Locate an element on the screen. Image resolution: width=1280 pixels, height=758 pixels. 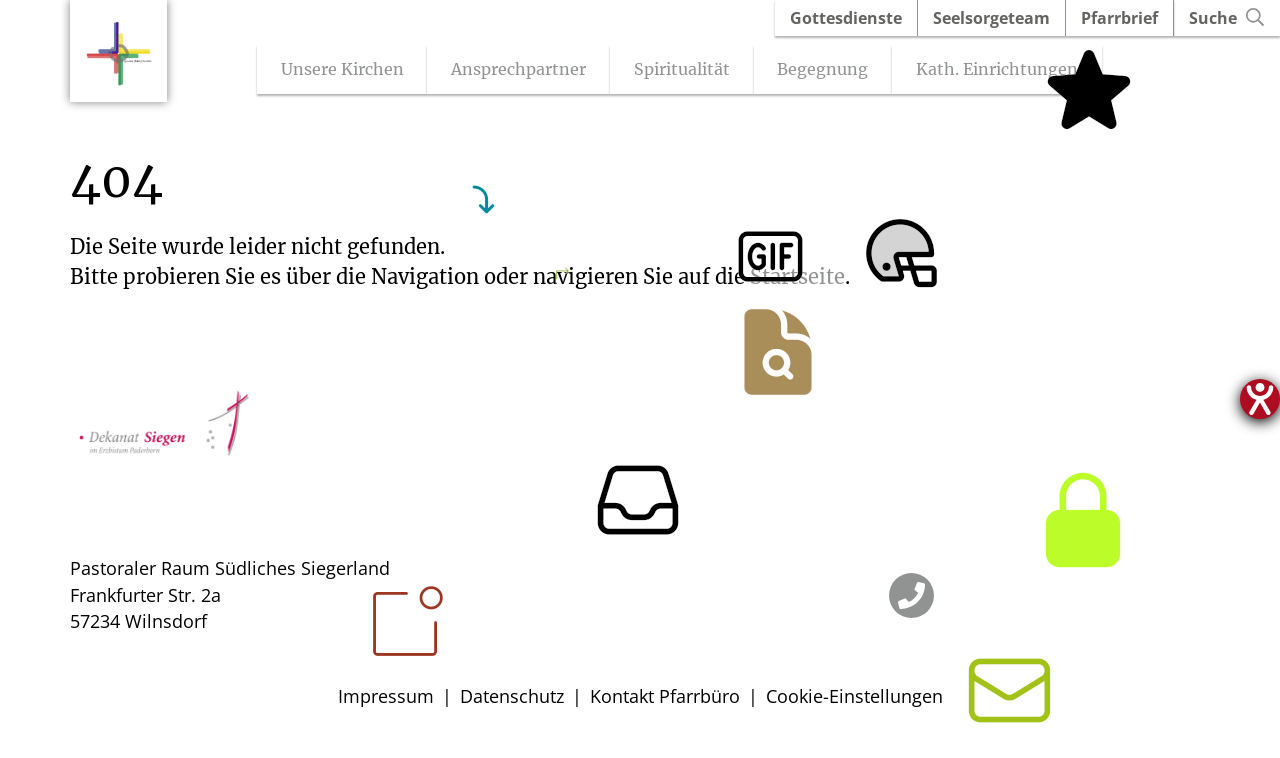
access your email inbox is located at coordinates (1009, 690).